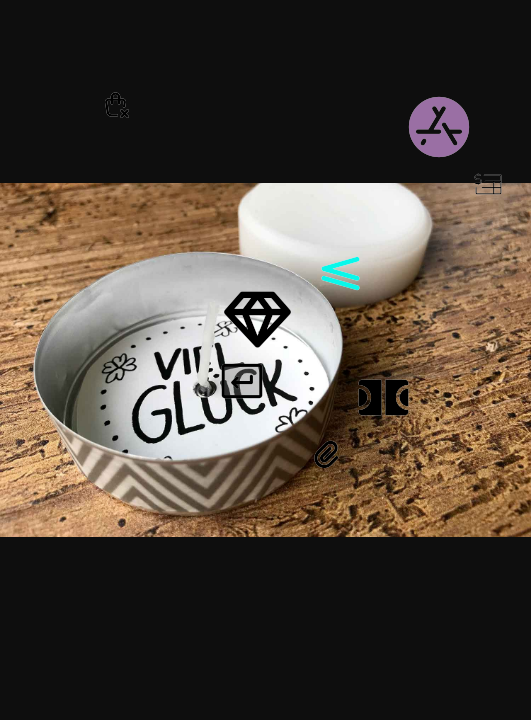  Describe the element at coordinates (488, 184) in the screenshot. I see `view invoice details` at that location.